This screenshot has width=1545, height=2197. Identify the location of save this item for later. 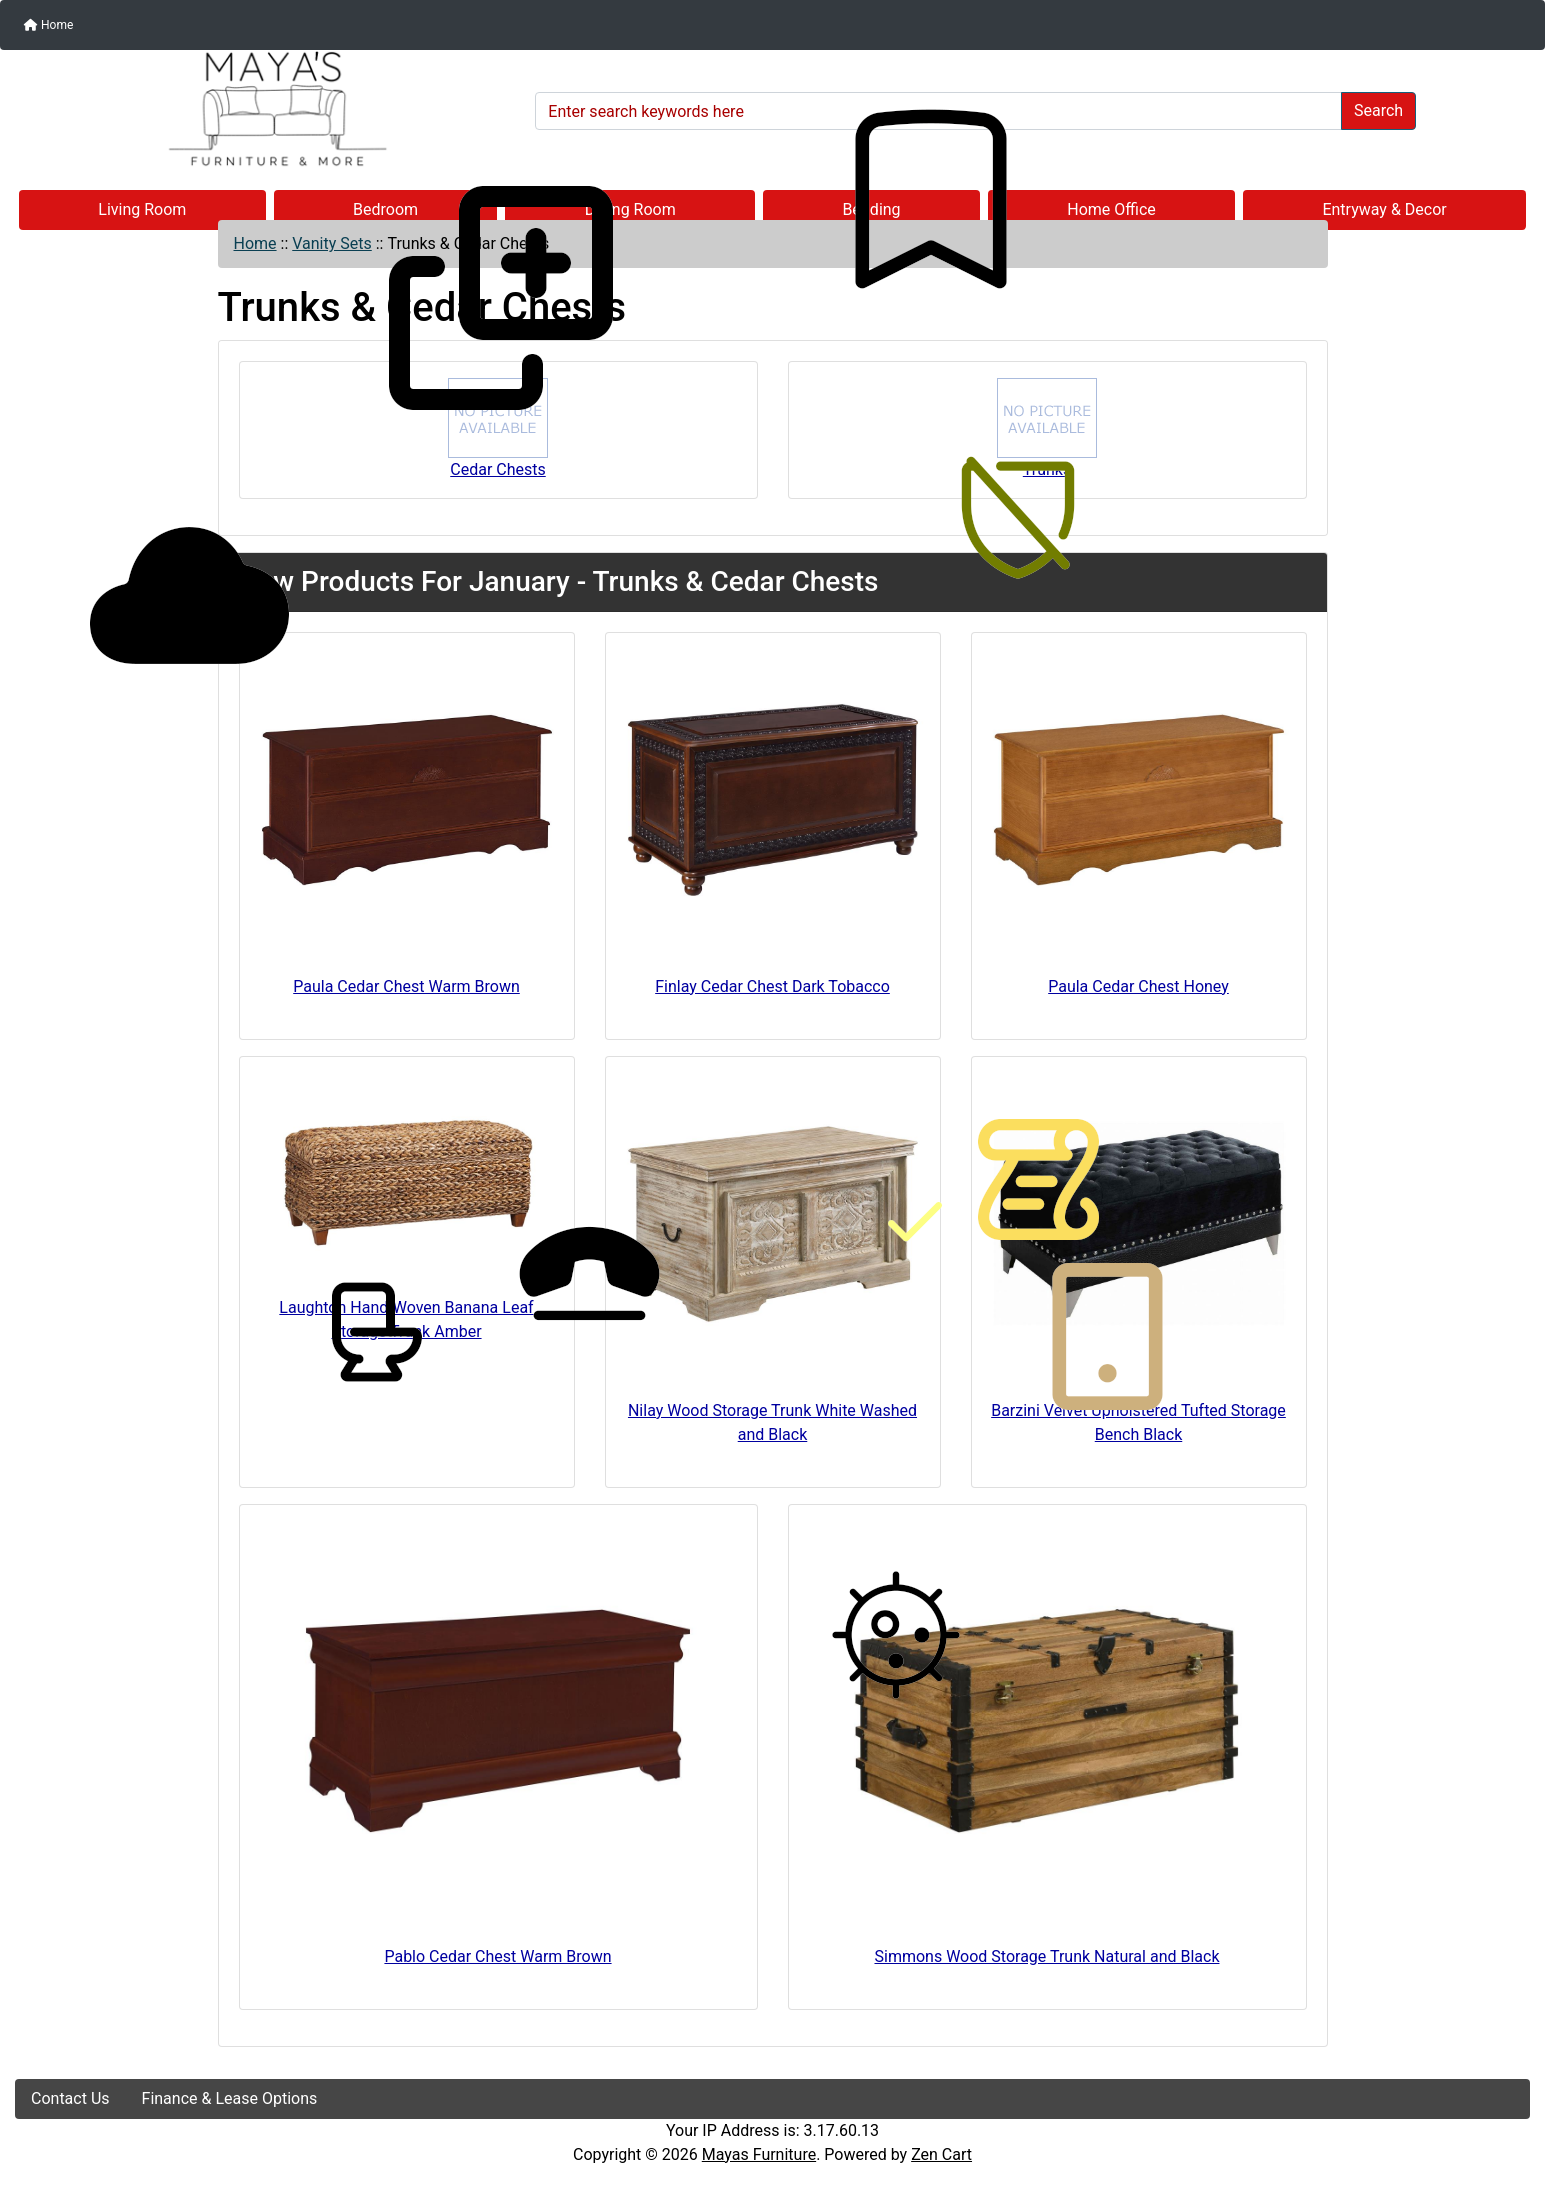
(931, 199).